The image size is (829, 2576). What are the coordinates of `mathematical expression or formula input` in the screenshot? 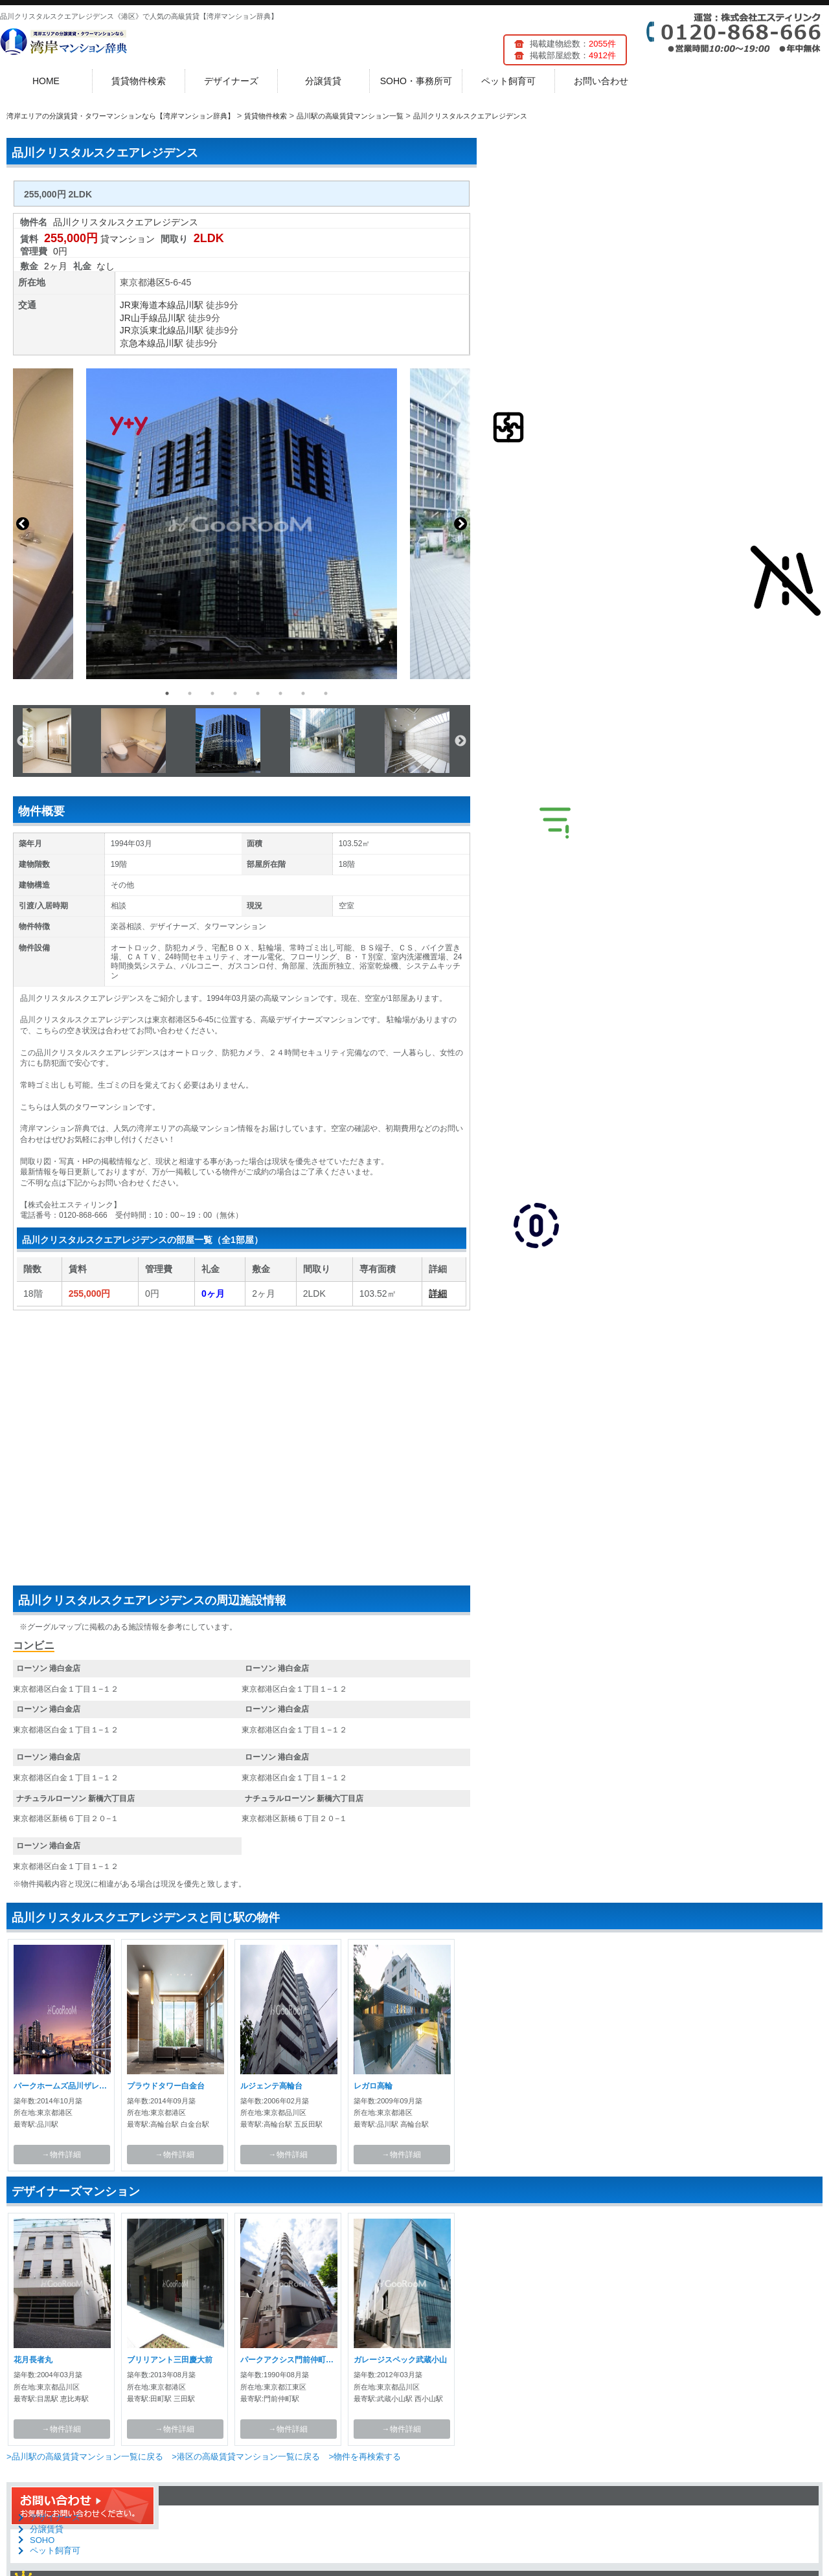 It's located at (129, 423).